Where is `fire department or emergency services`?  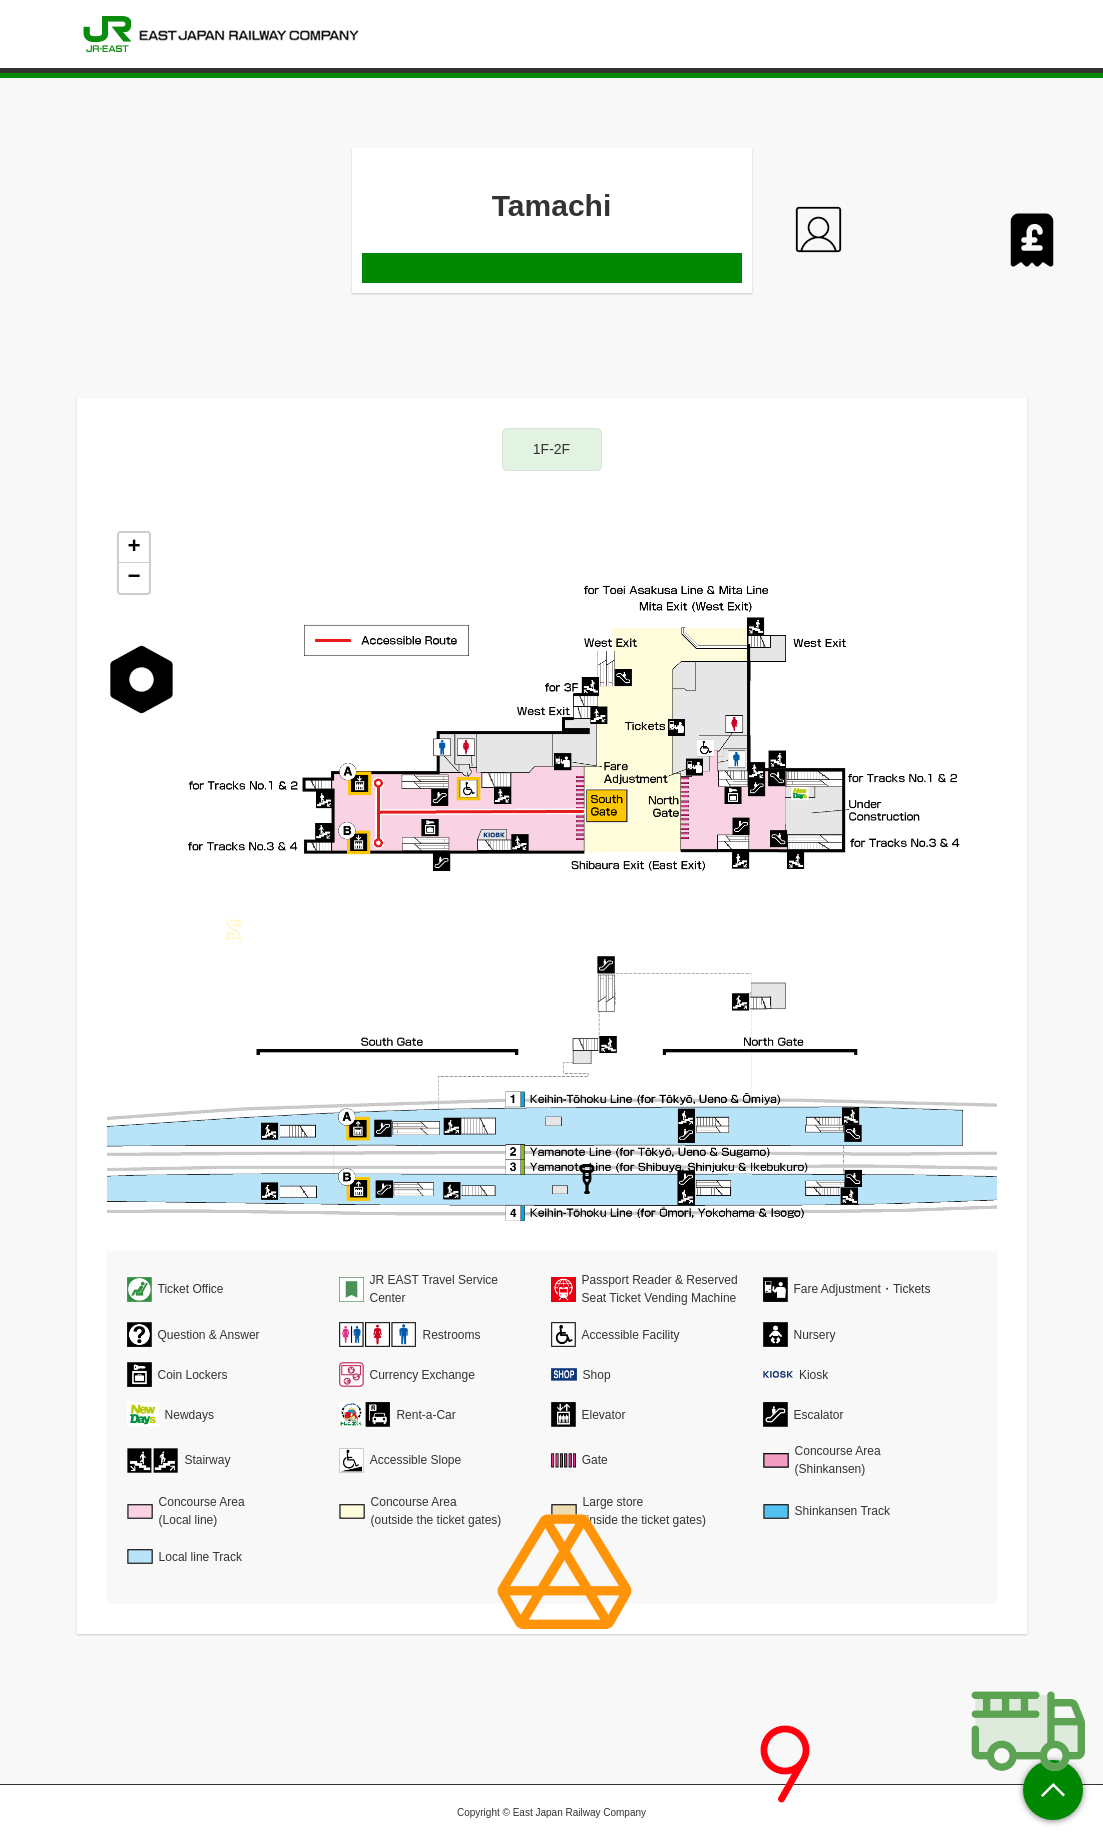
fire department or emergency services is located at coordinates (1024, 1725).